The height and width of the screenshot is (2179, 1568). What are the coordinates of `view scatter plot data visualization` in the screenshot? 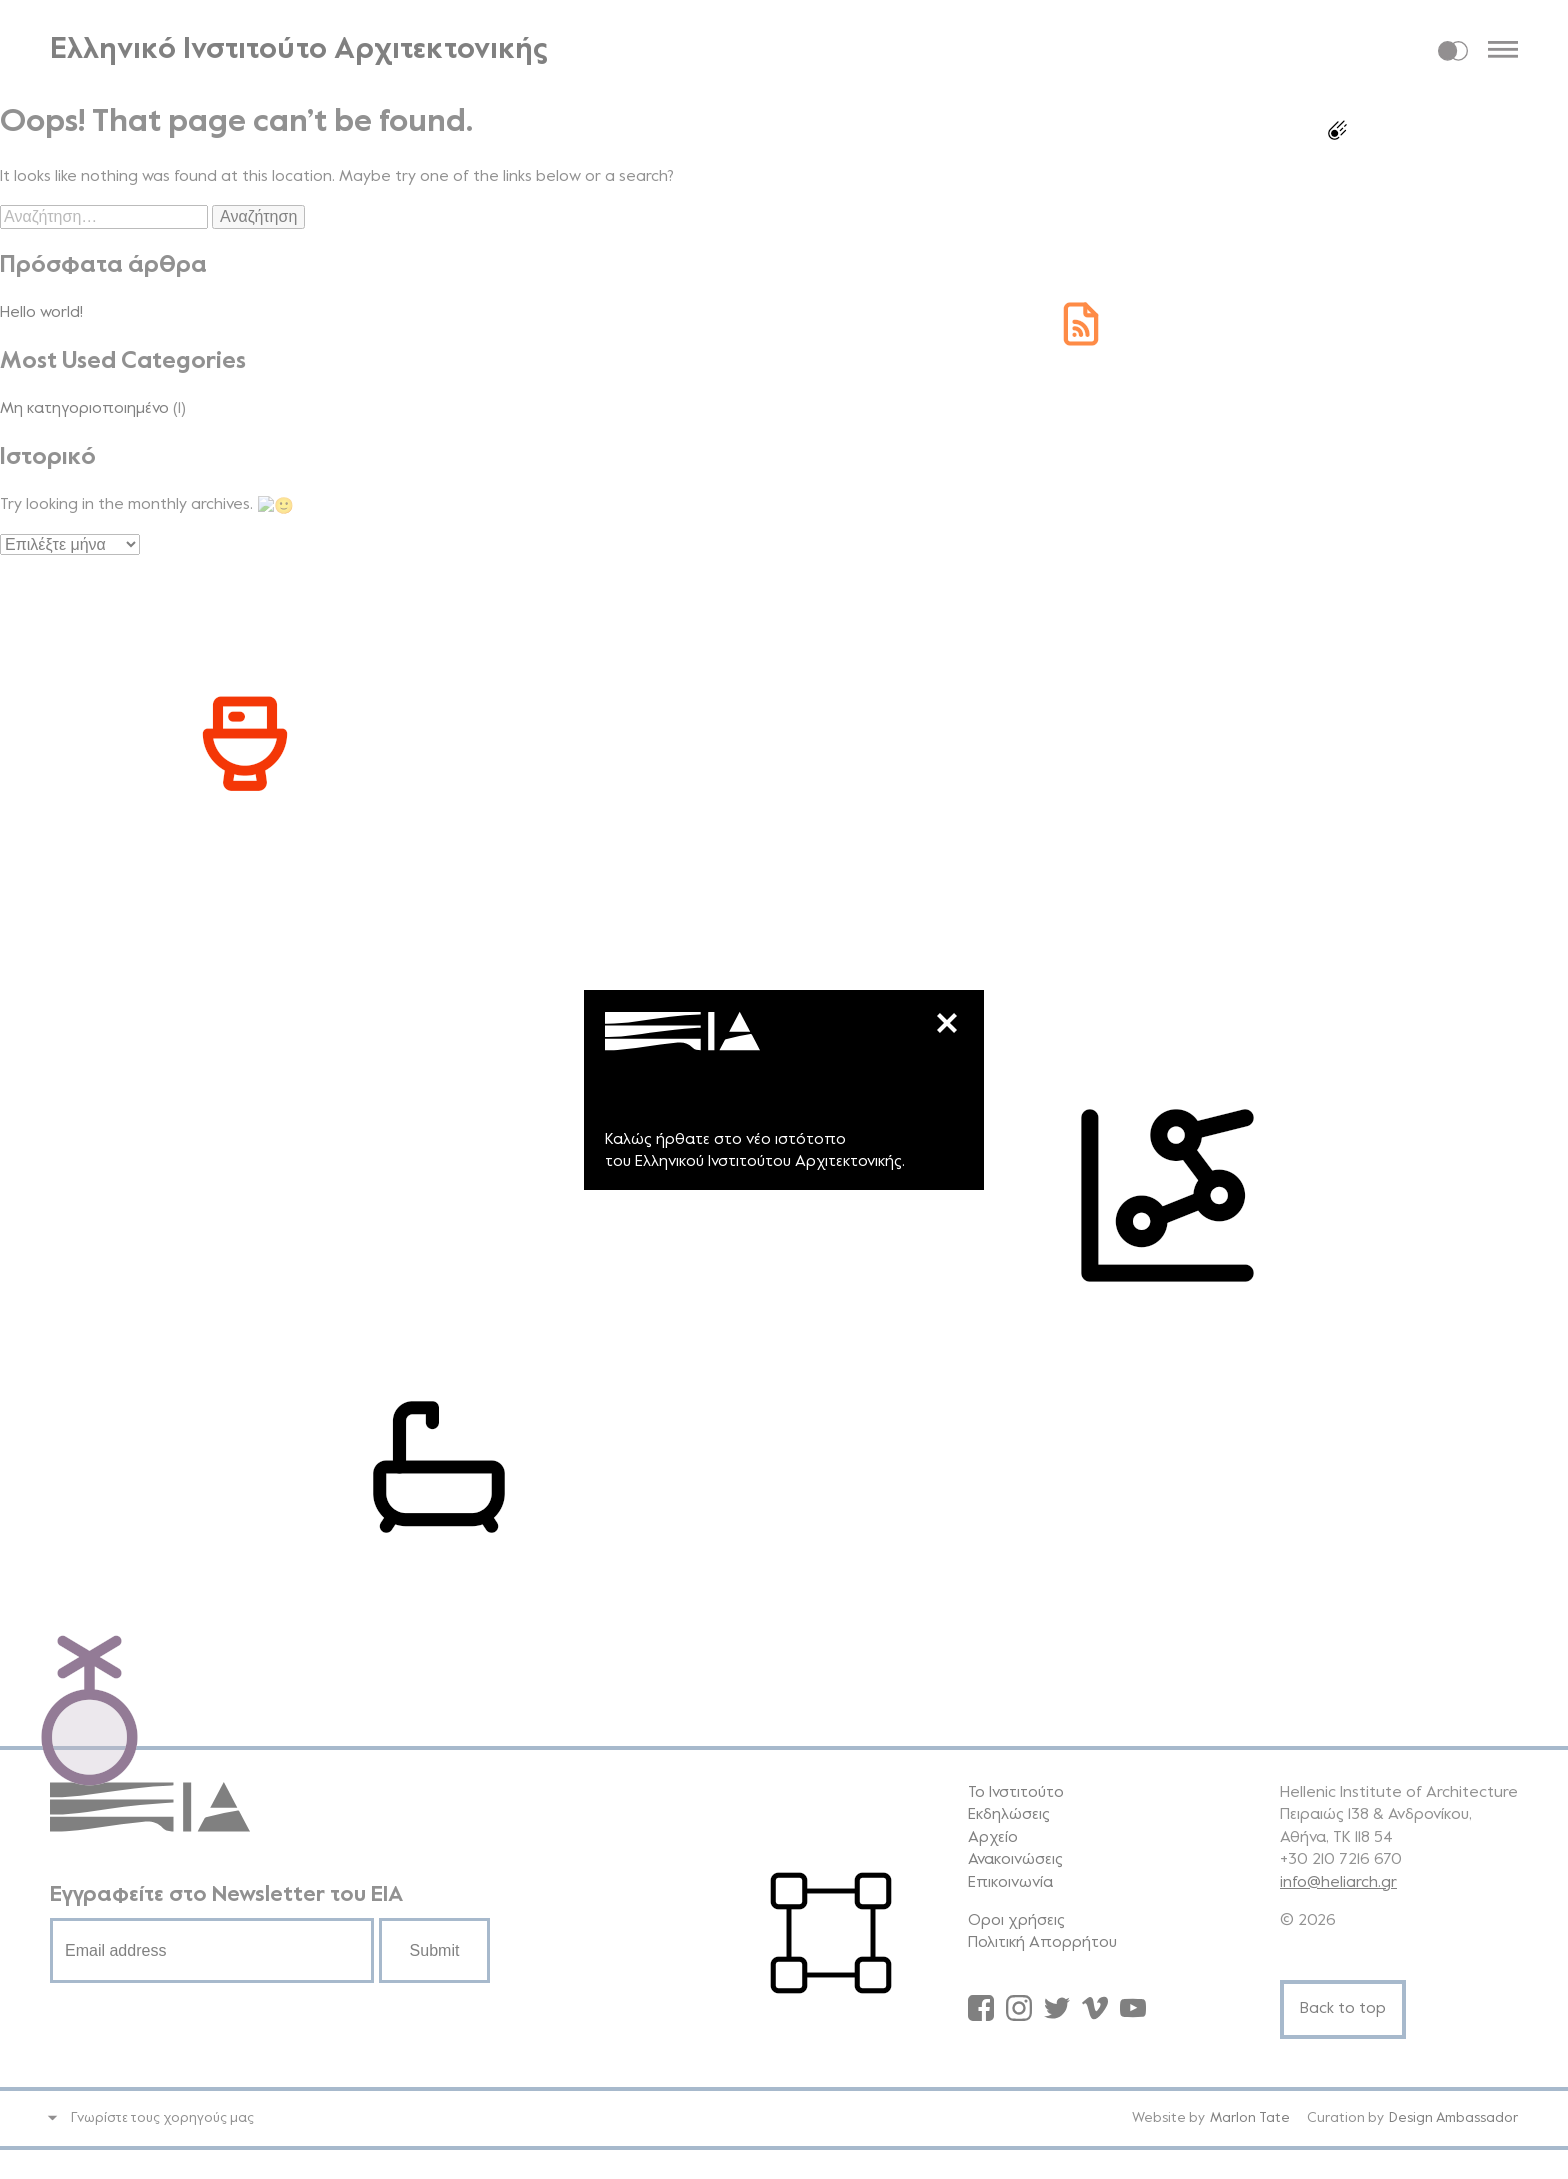 It's located at (1167, 1195).